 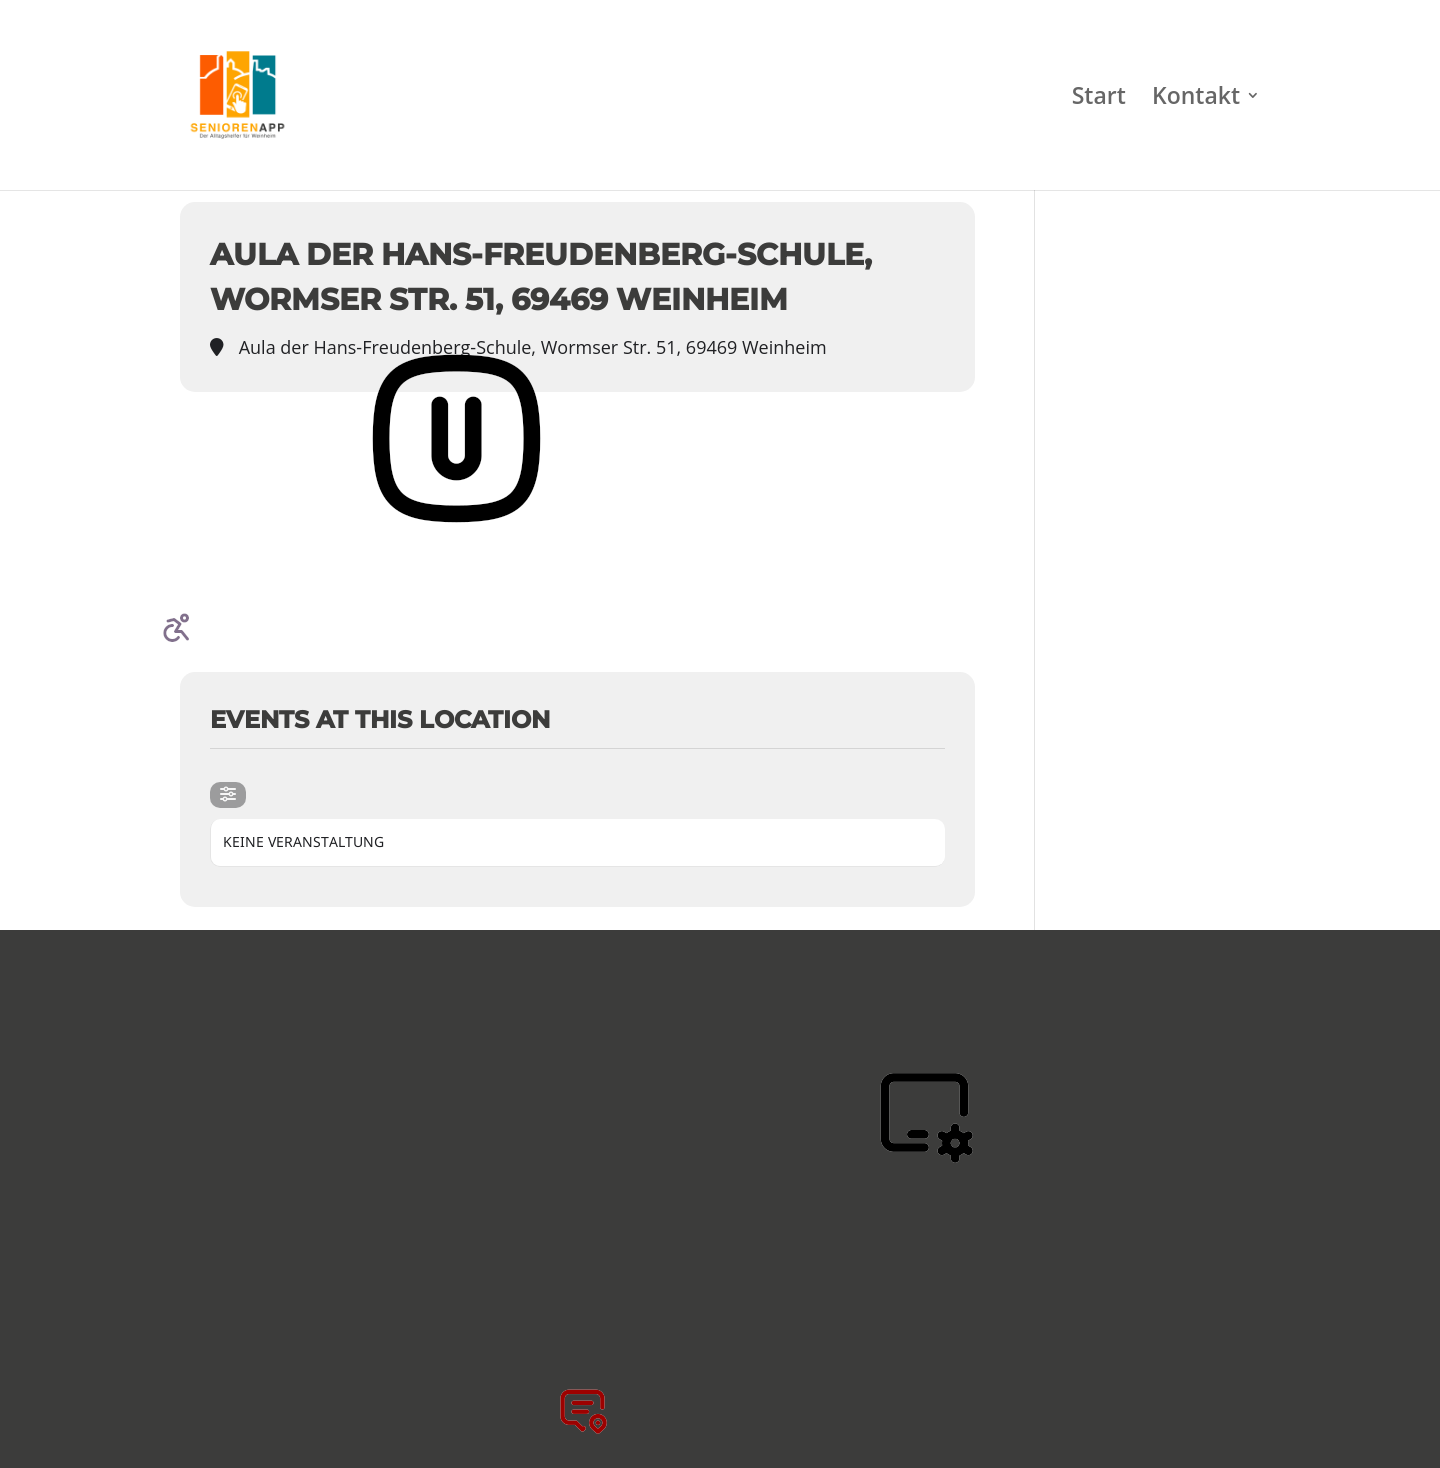 I want to click on indicates an item starting with the letter U, so click(x=456, y=438).